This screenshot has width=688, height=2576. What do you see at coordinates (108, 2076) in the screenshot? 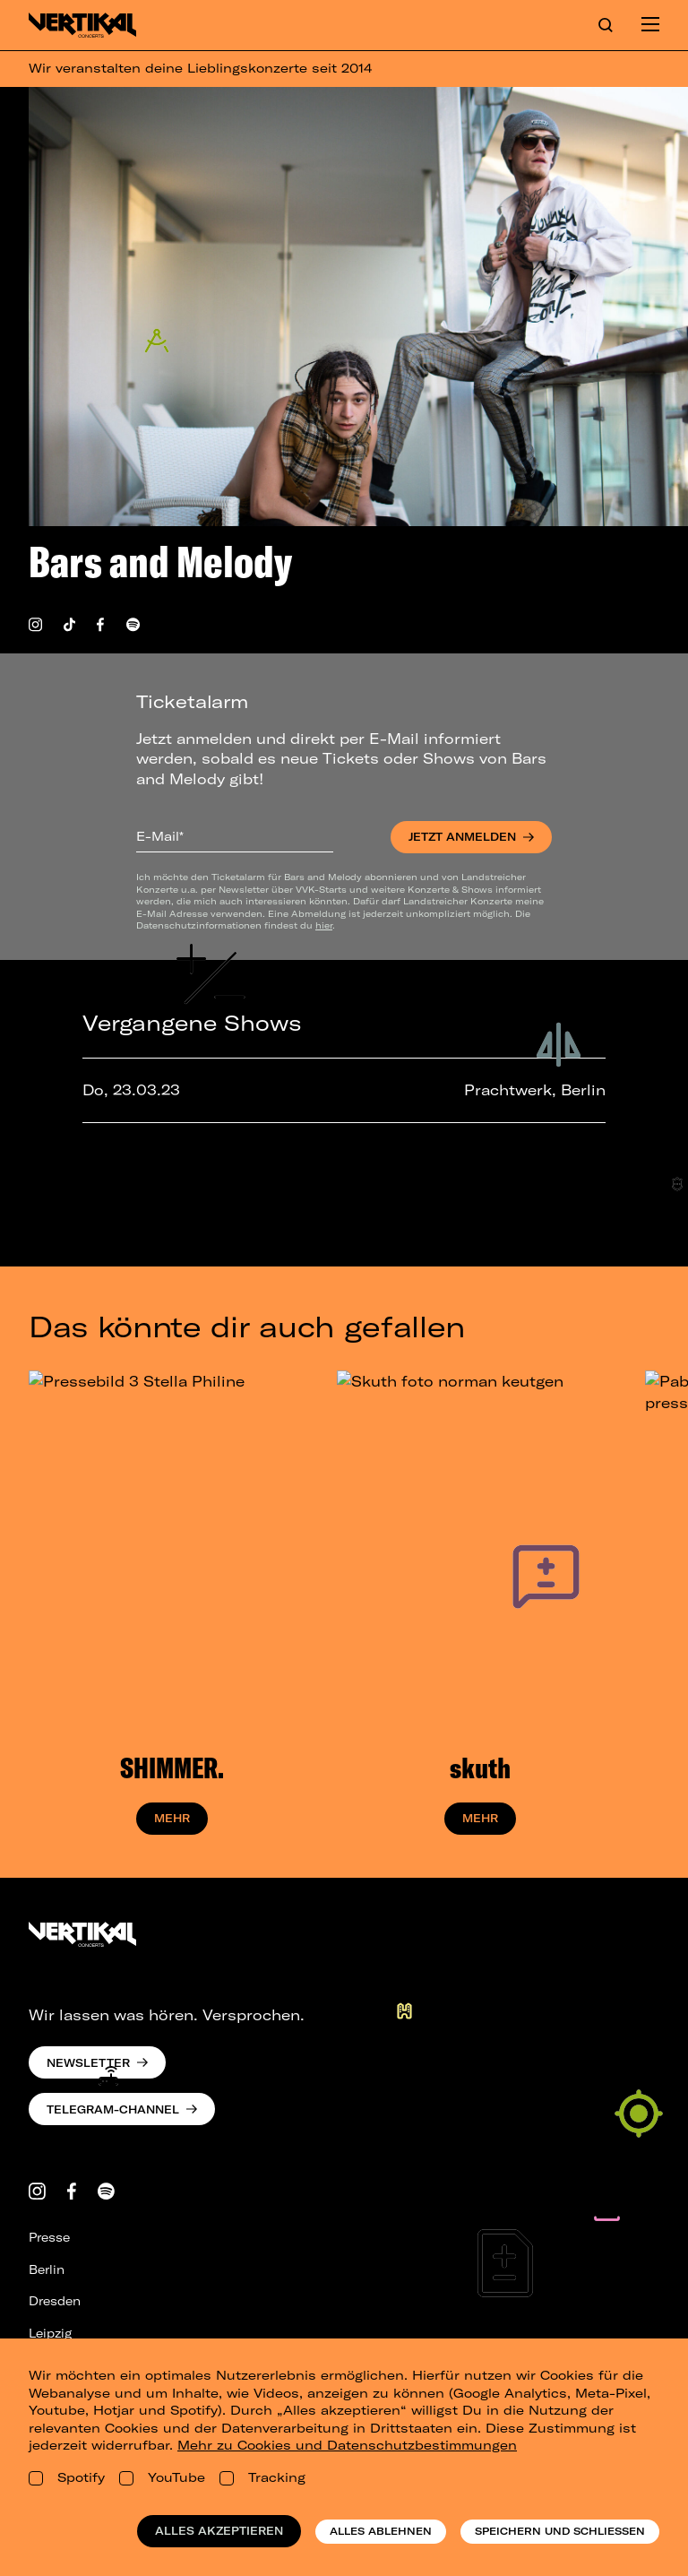
I see `access network or router settings` at bounding box center [108, 2076].